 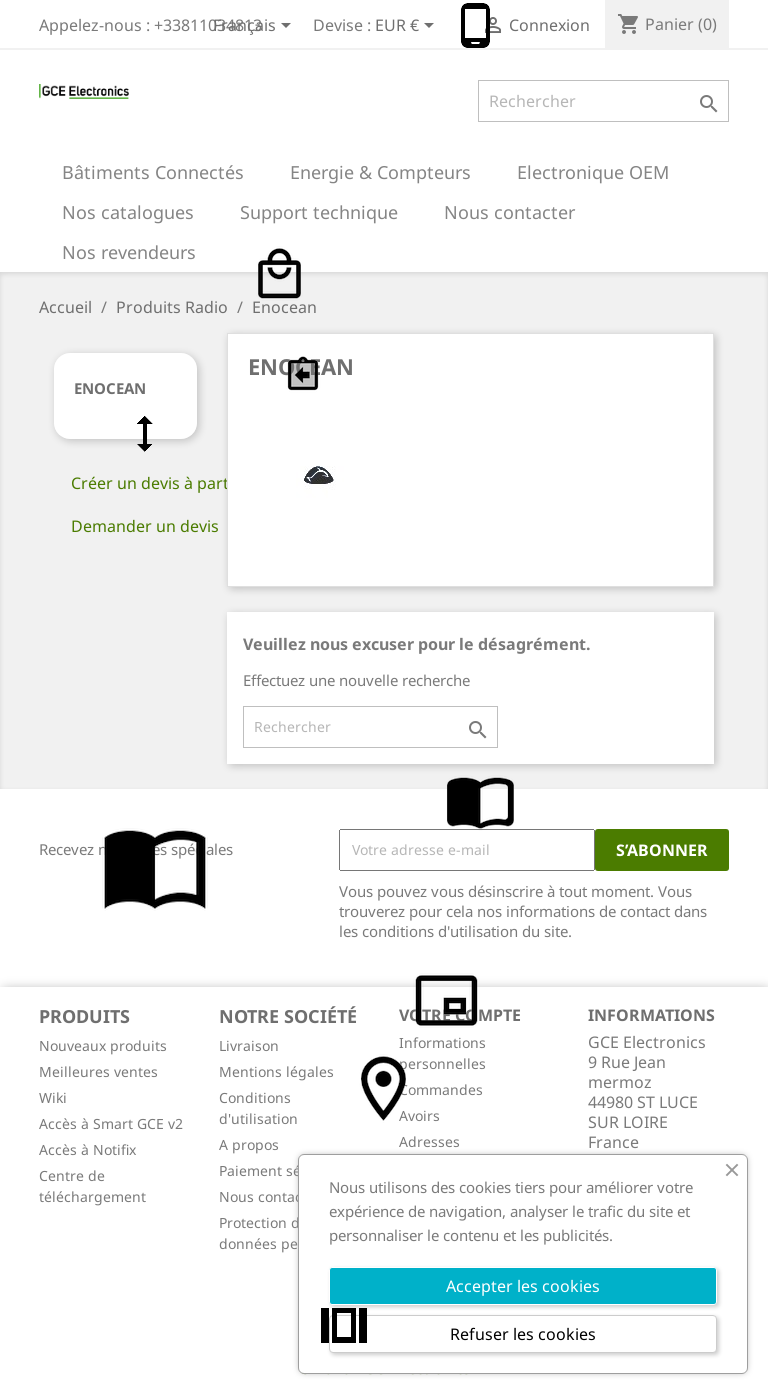 I want to click on import contacts from address book, so click(x=155, y=865).